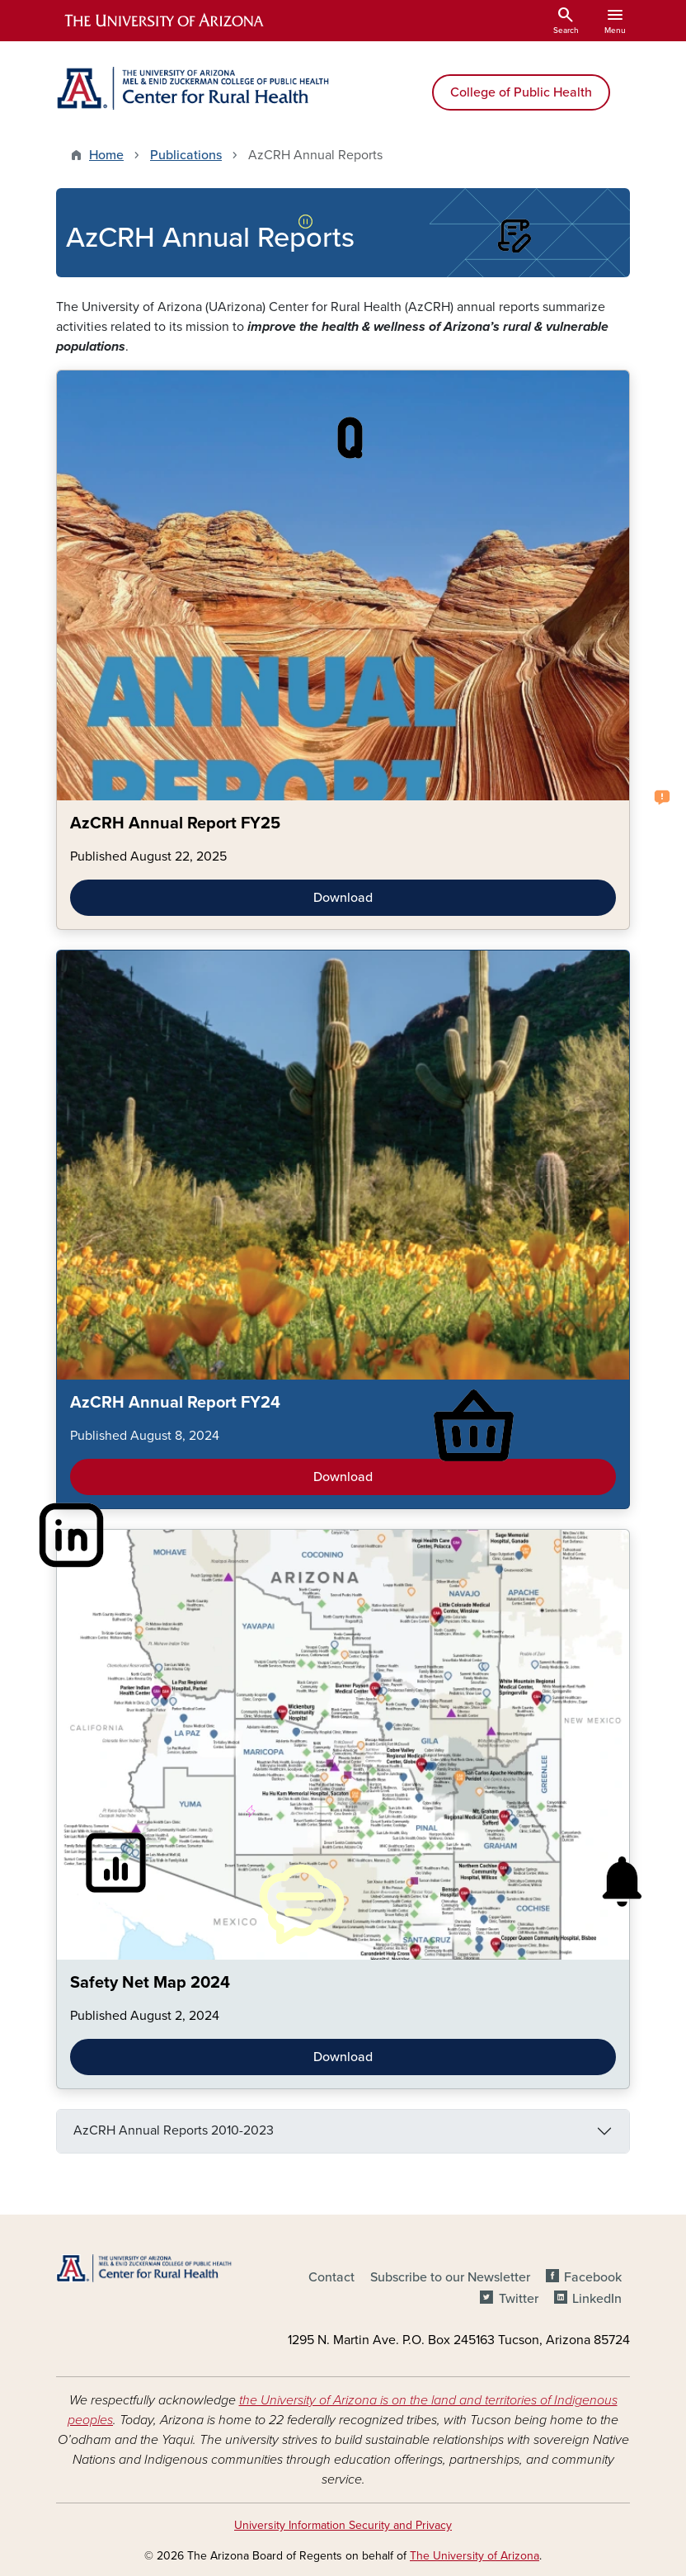 This screenshot has width=686, height=2576. What do you see at coordinates (71, 1535) in the screenshot?
I see `connect with LinkedIn` at bounding box center [71, 1535].